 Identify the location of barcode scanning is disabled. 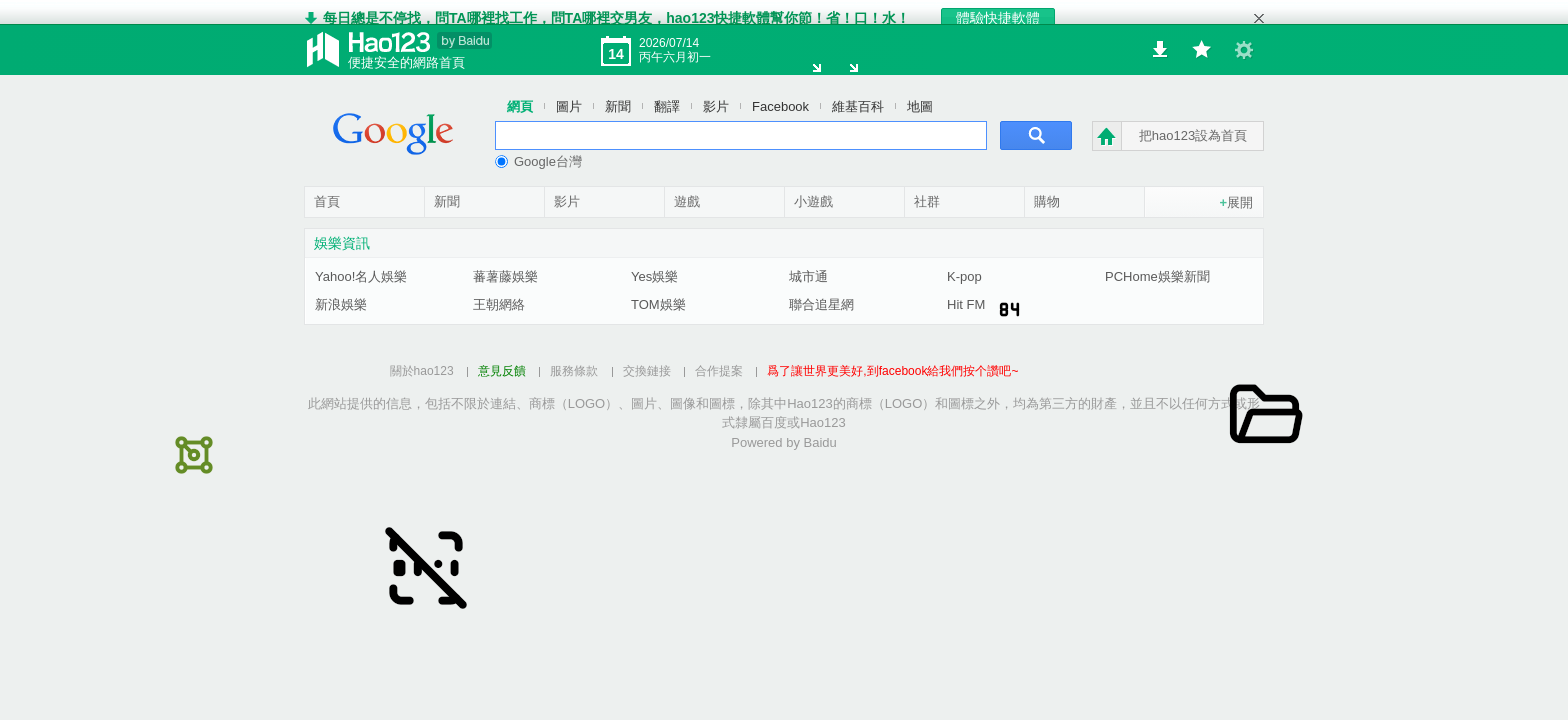
(426, 568).